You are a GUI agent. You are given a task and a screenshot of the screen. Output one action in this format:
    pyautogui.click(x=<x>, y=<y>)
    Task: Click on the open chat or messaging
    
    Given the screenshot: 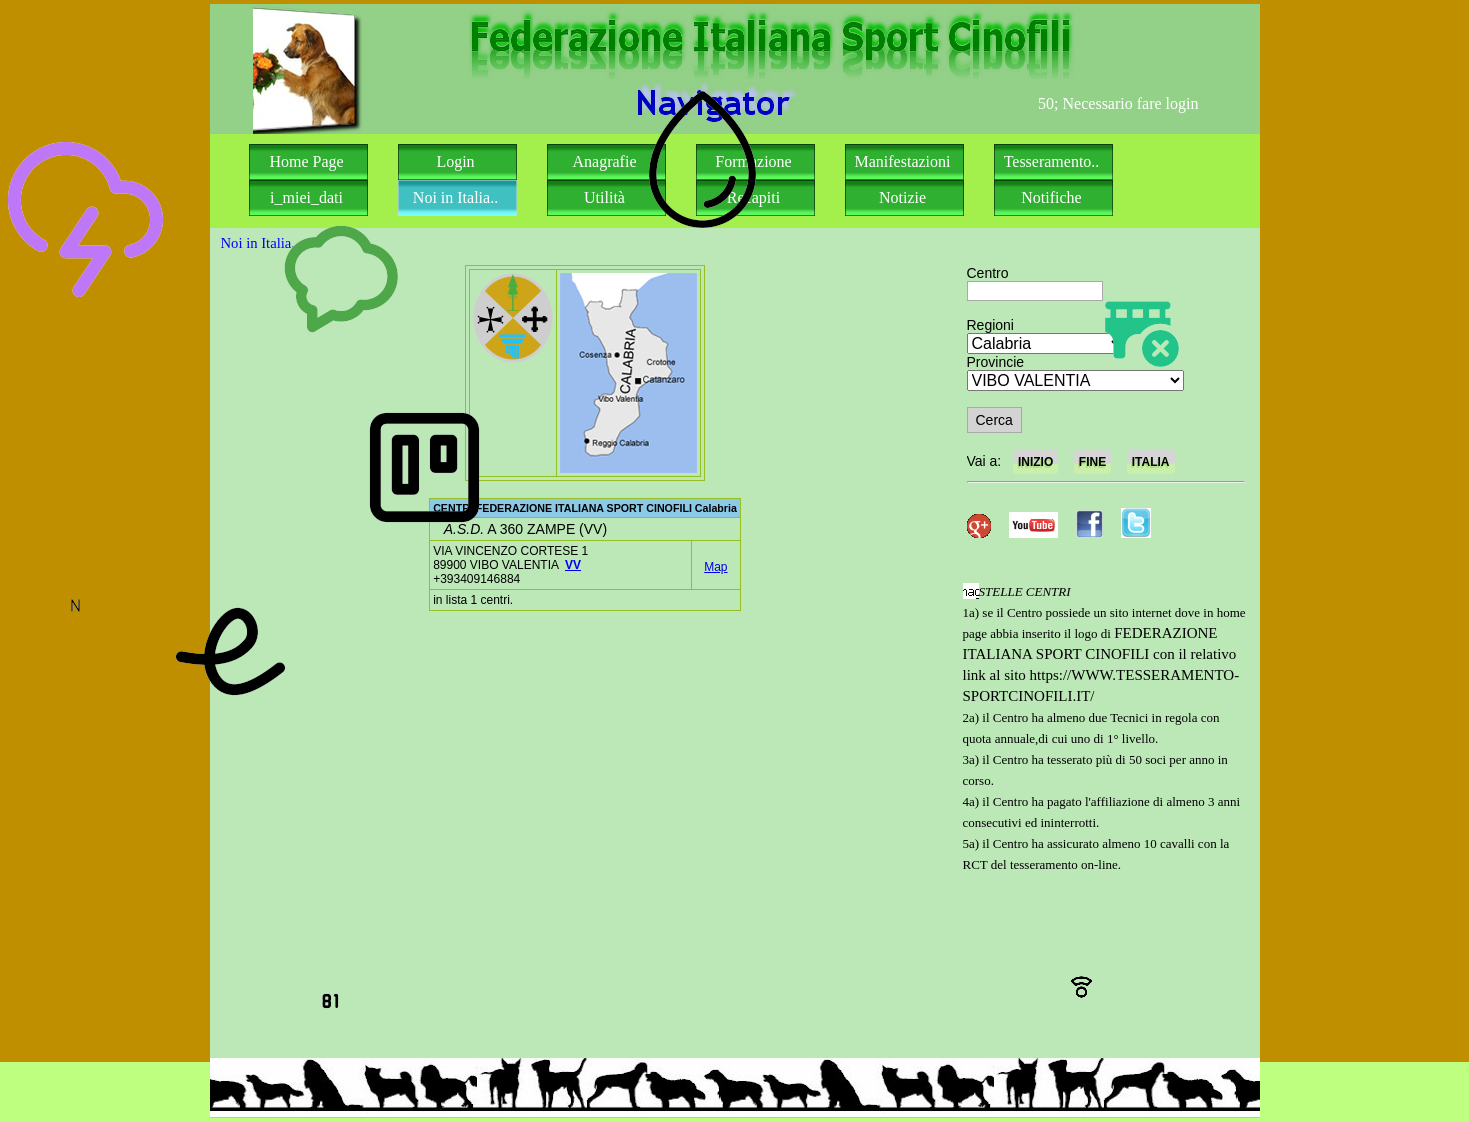 What is the action you would take?
    pyautogui.click(x=339, y=279)
    